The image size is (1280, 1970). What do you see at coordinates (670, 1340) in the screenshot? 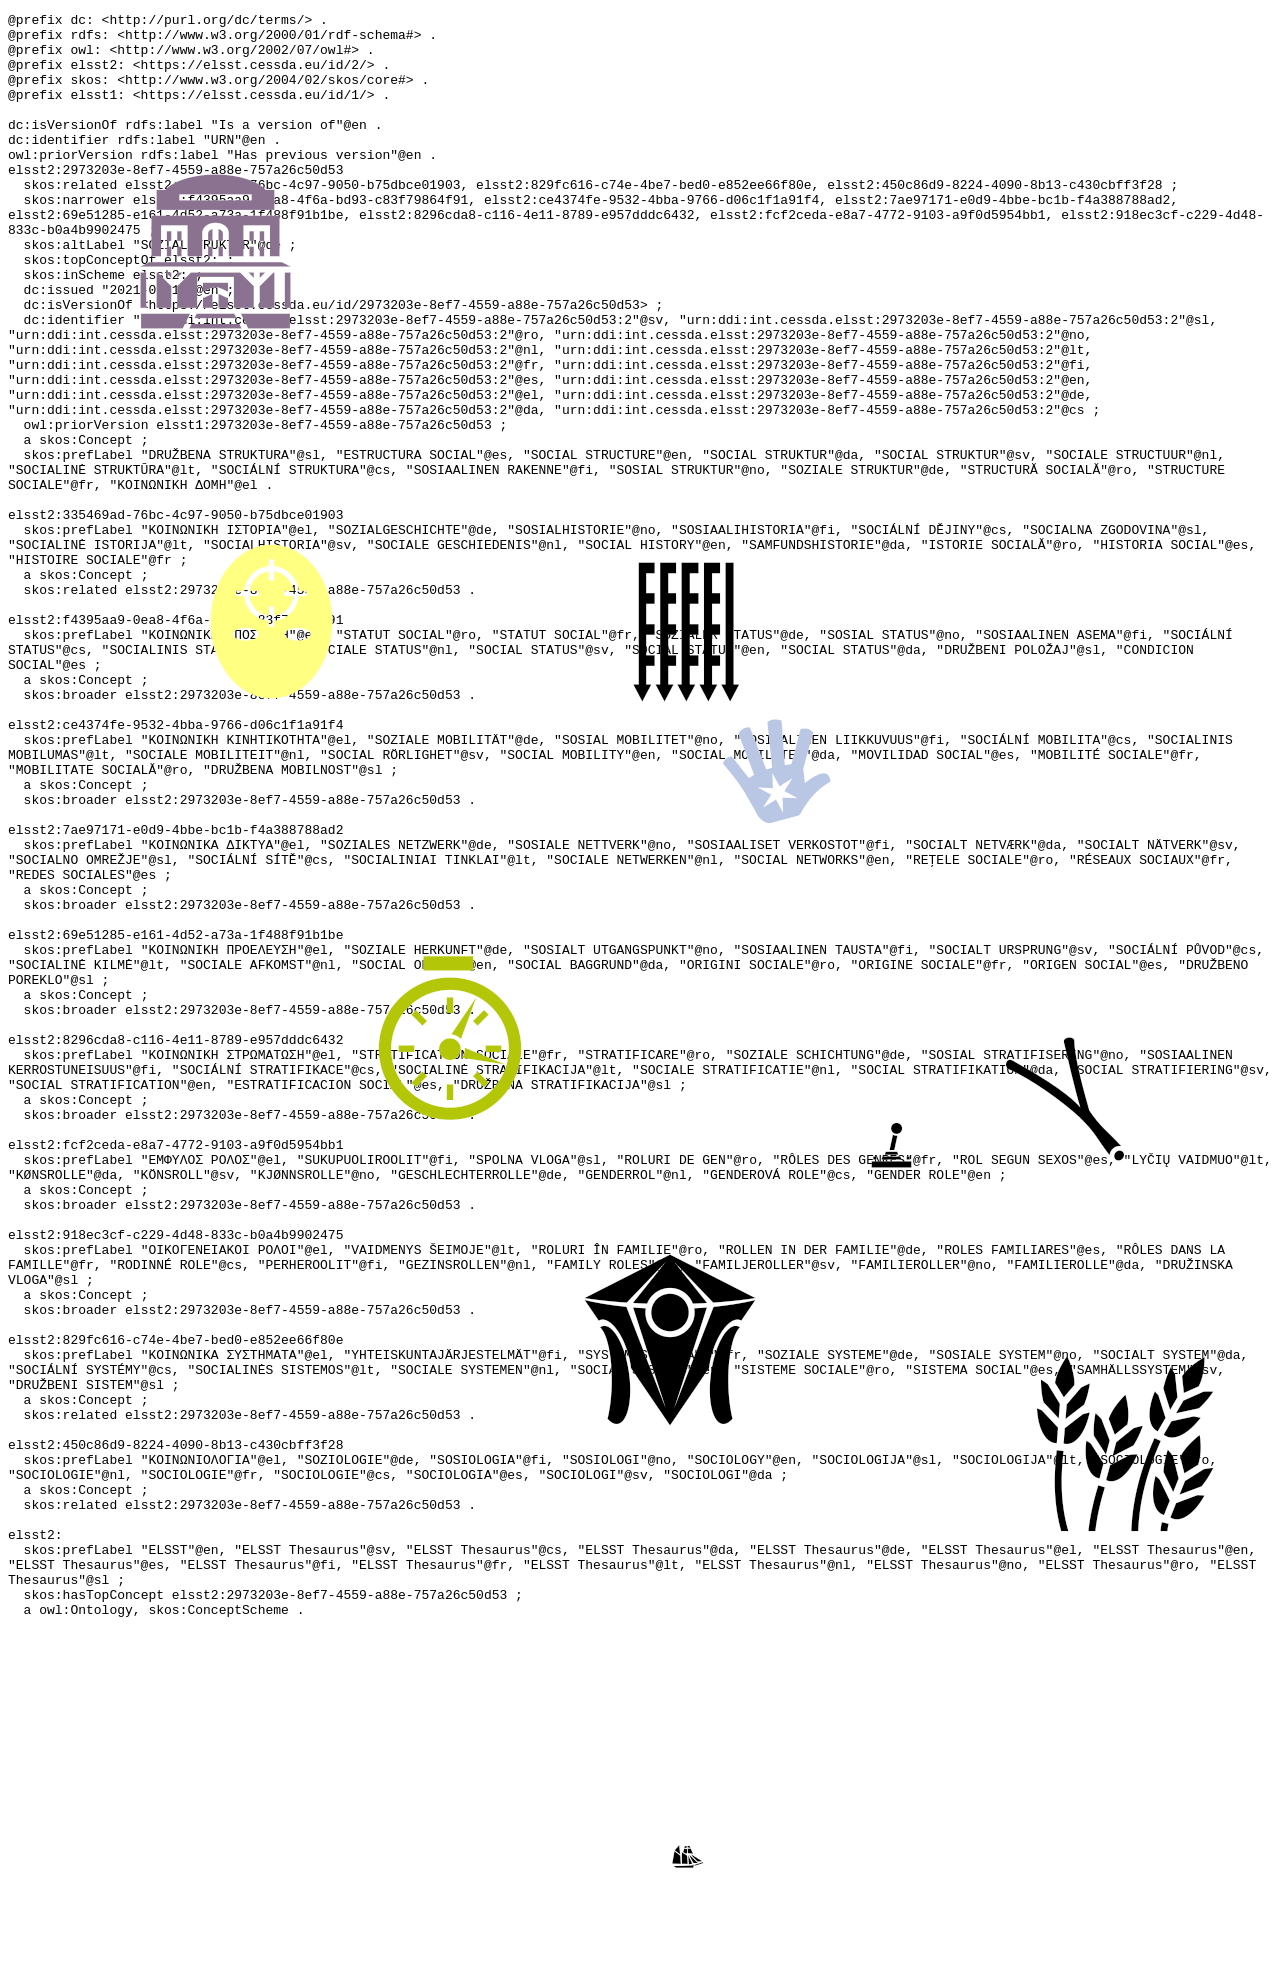
I see `represents a gem, crystal, or precious resource in-game` at bounding box center [670, 1340].